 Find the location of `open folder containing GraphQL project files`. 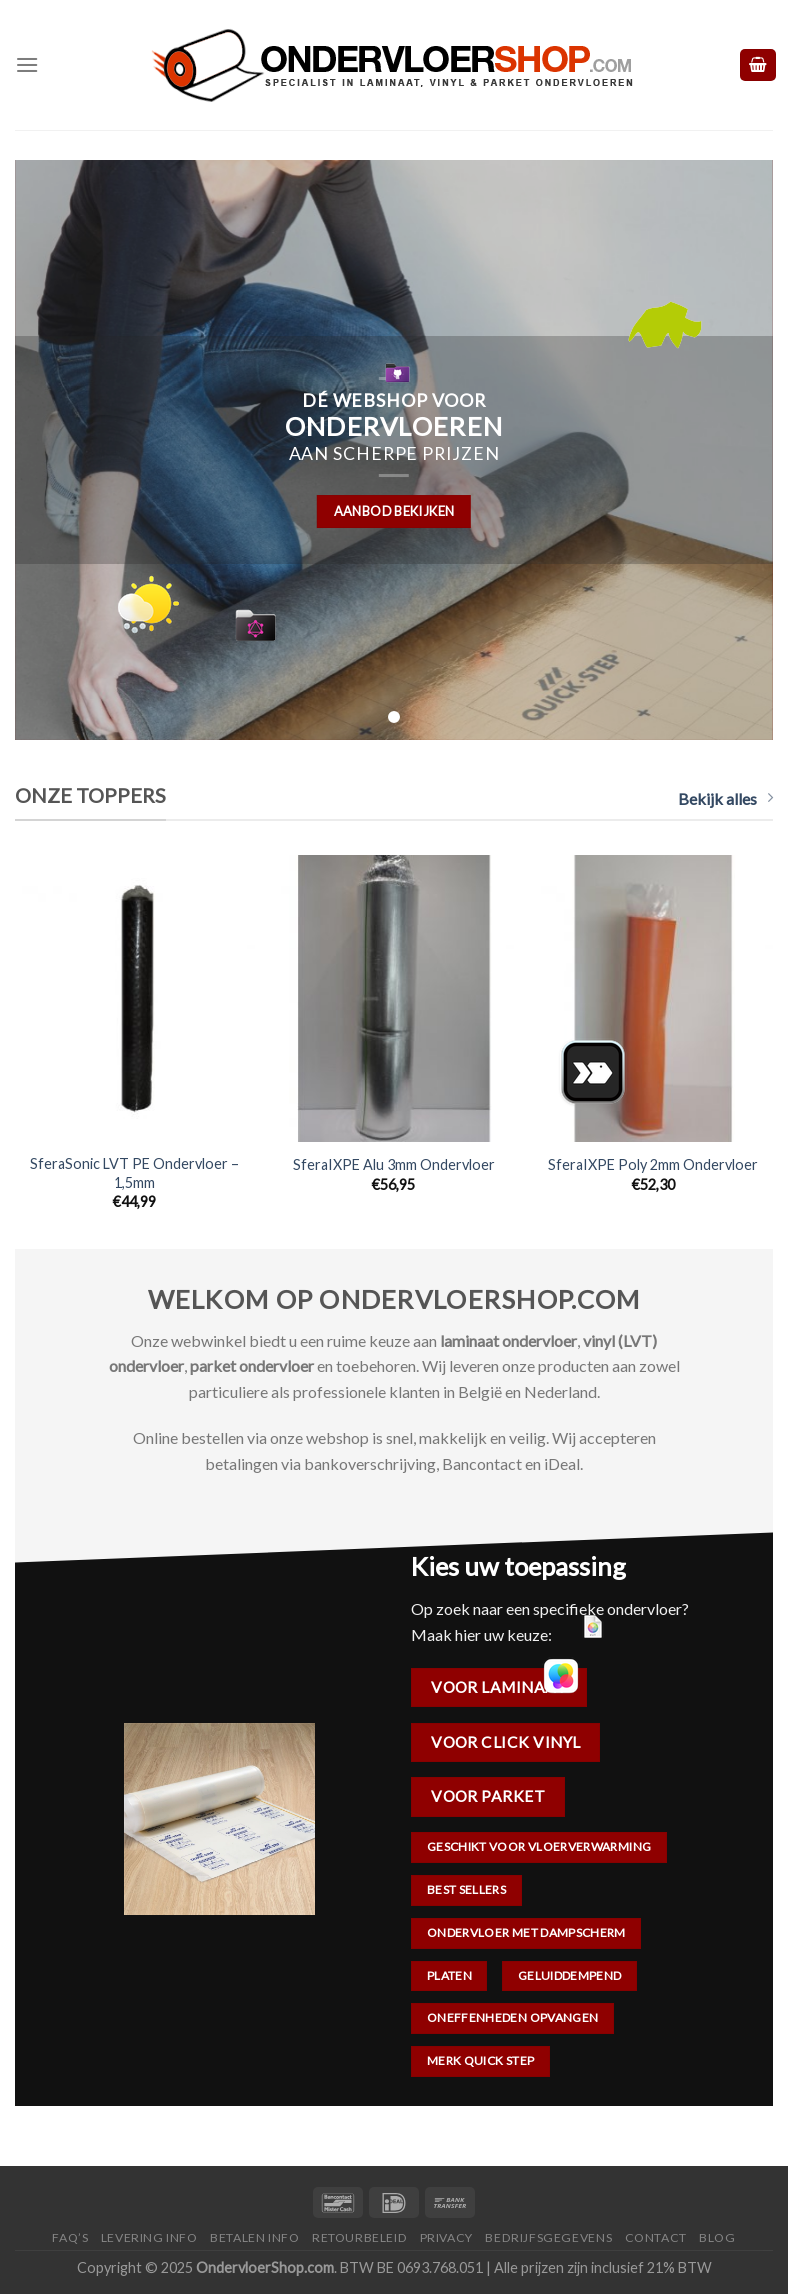

open folder containing GraphQL project files is located at coordinates (255, 626).